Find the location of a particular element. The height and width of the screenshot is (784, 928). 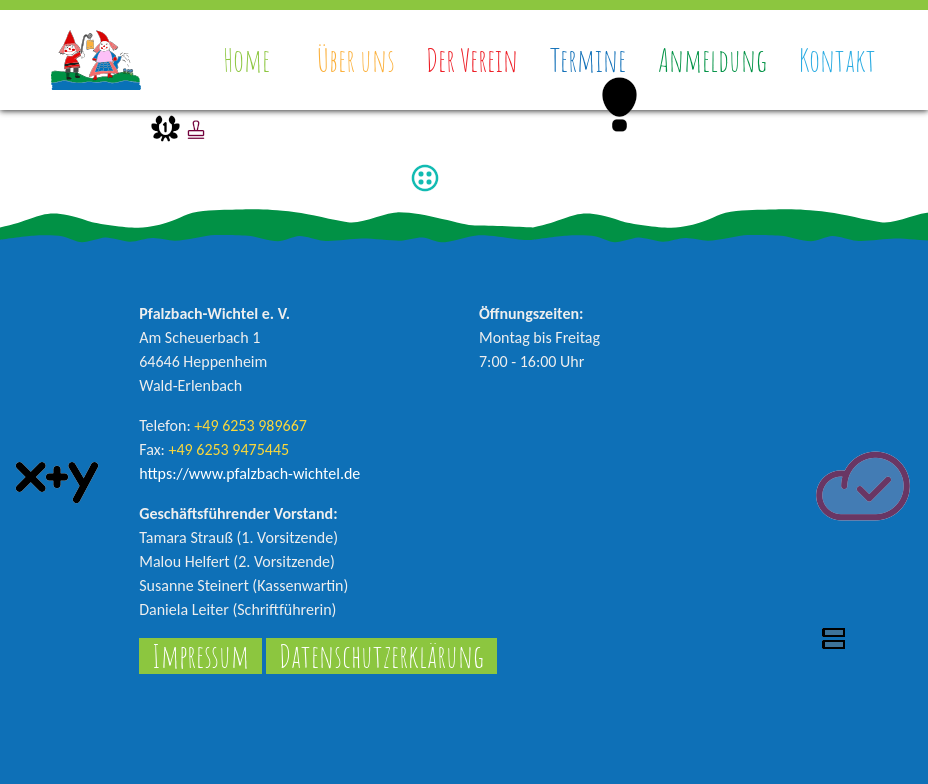

connect to Twilio communication services is located at coordinates (425, 178).